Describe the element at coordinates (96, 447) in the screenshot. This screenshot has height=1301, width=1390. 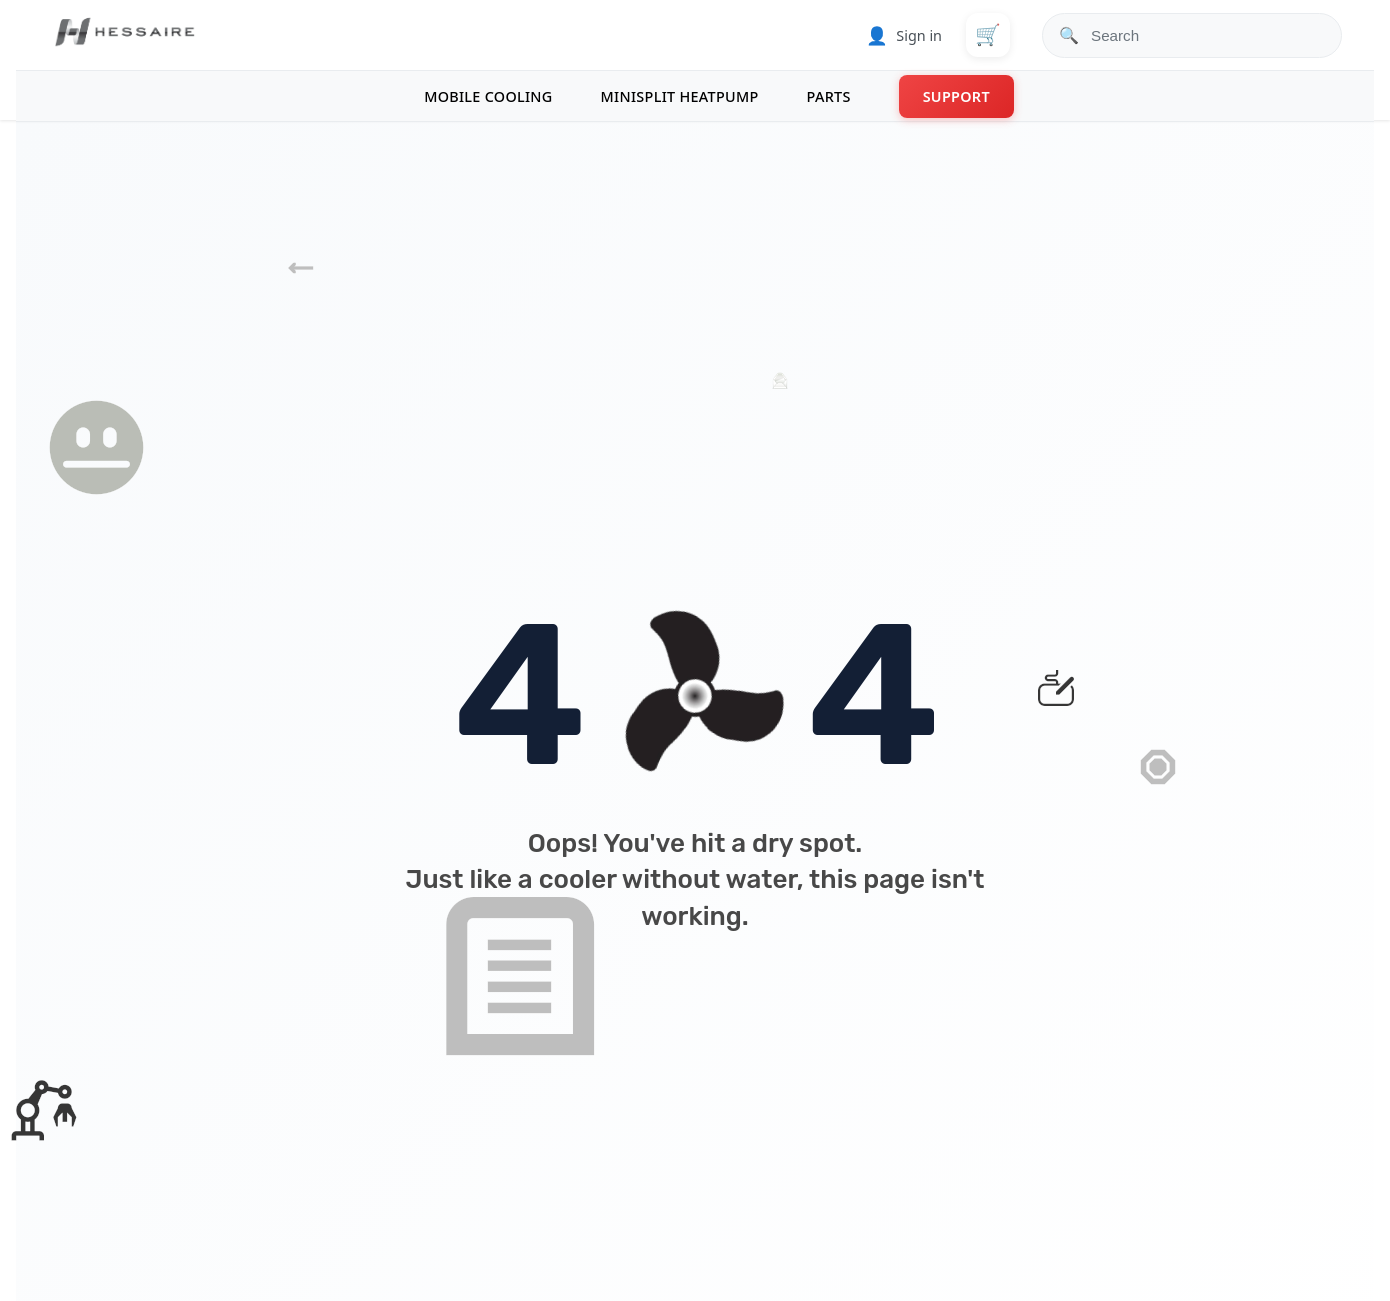
I see `indicates a neutral or indifferent reaction` at that location.